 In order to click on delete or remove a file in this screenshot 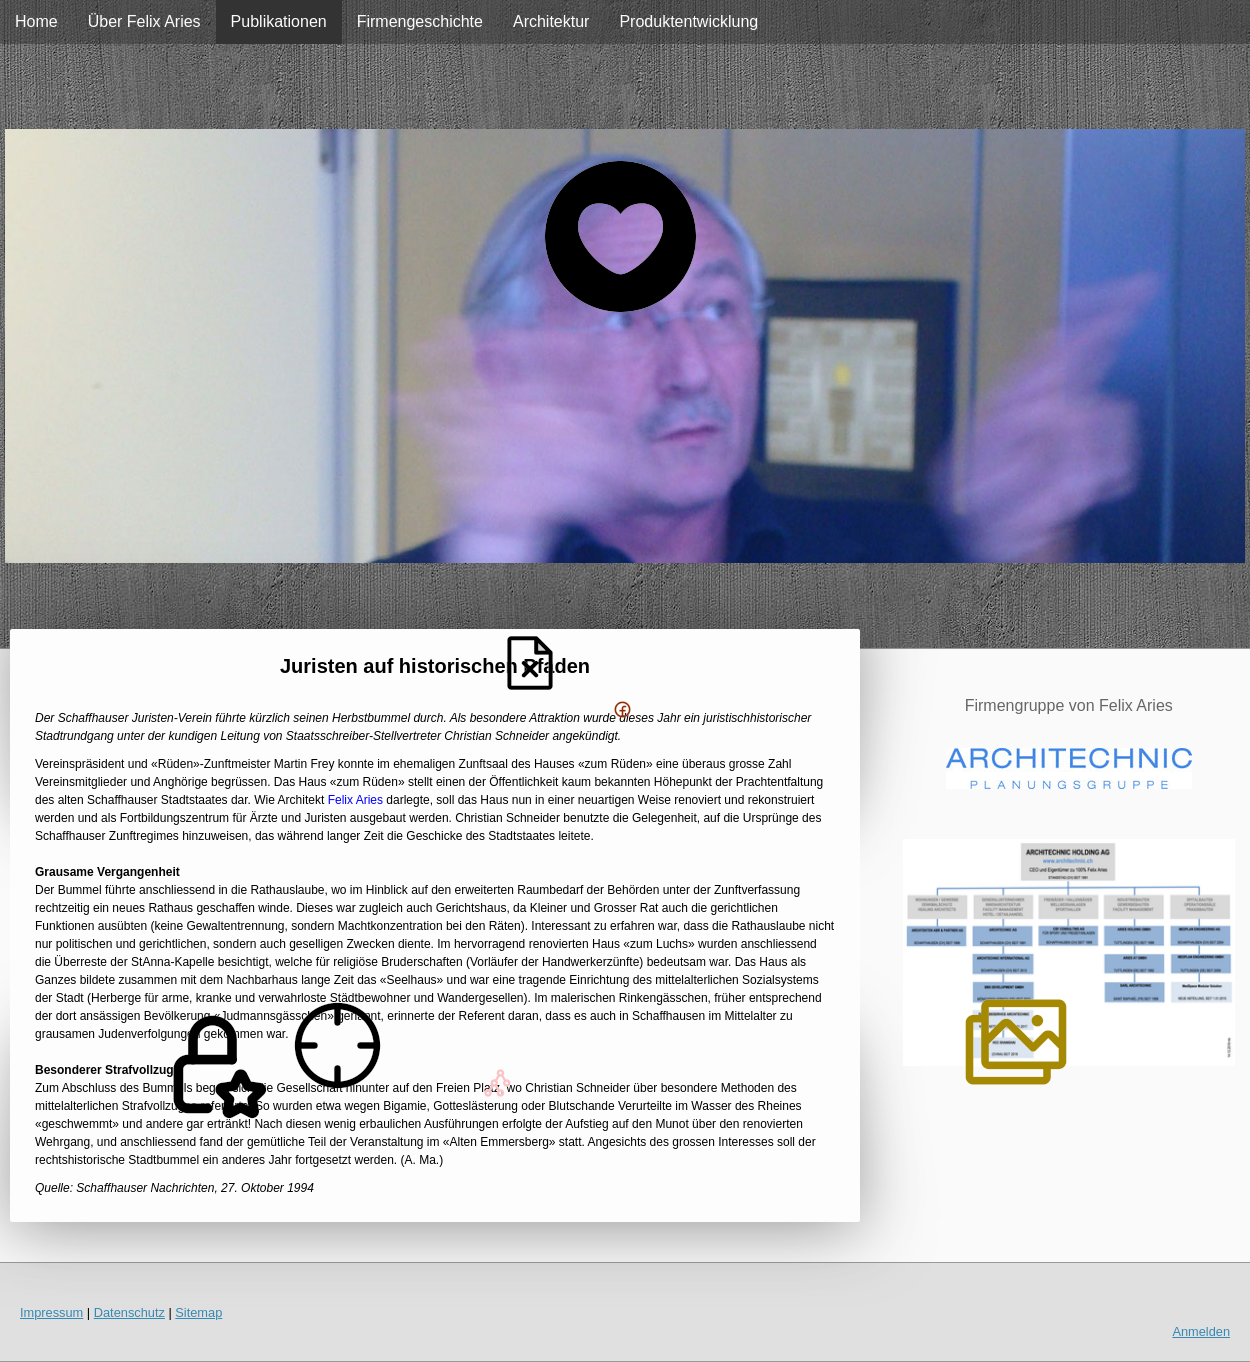, I will do `click(530, 663)`.